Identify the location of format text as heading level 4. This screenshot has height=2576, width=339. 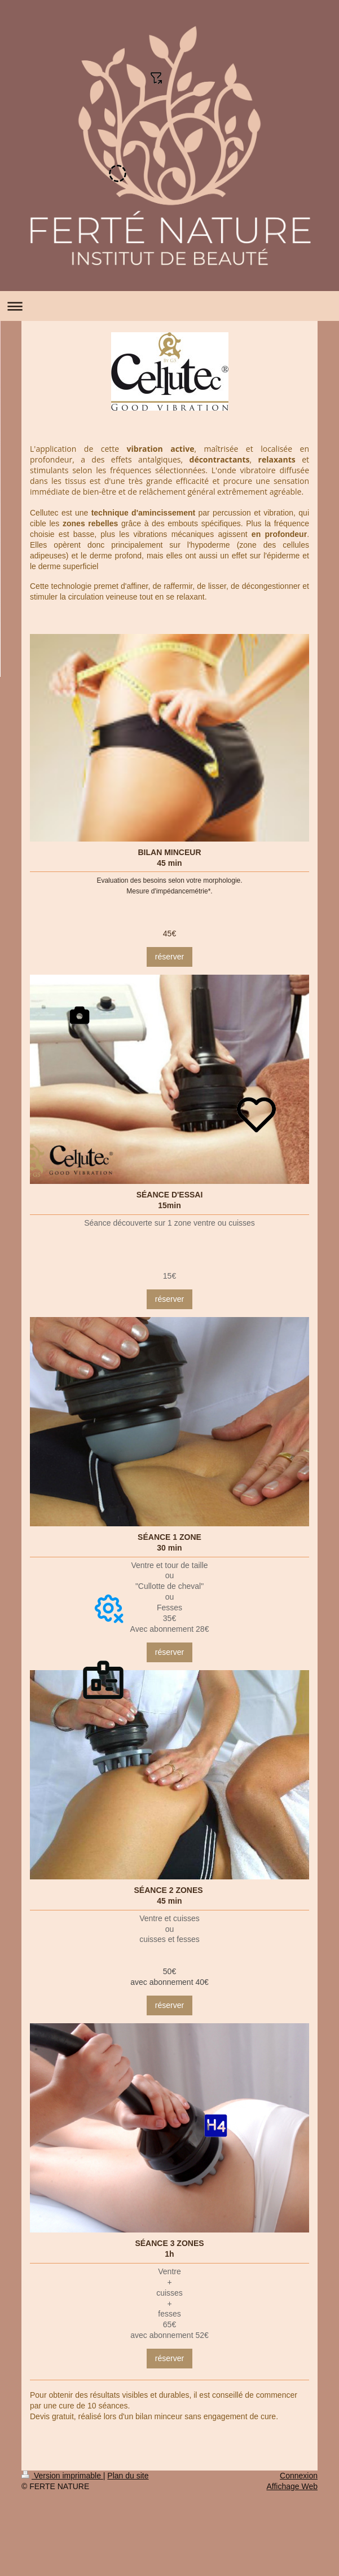
(215, 2125).